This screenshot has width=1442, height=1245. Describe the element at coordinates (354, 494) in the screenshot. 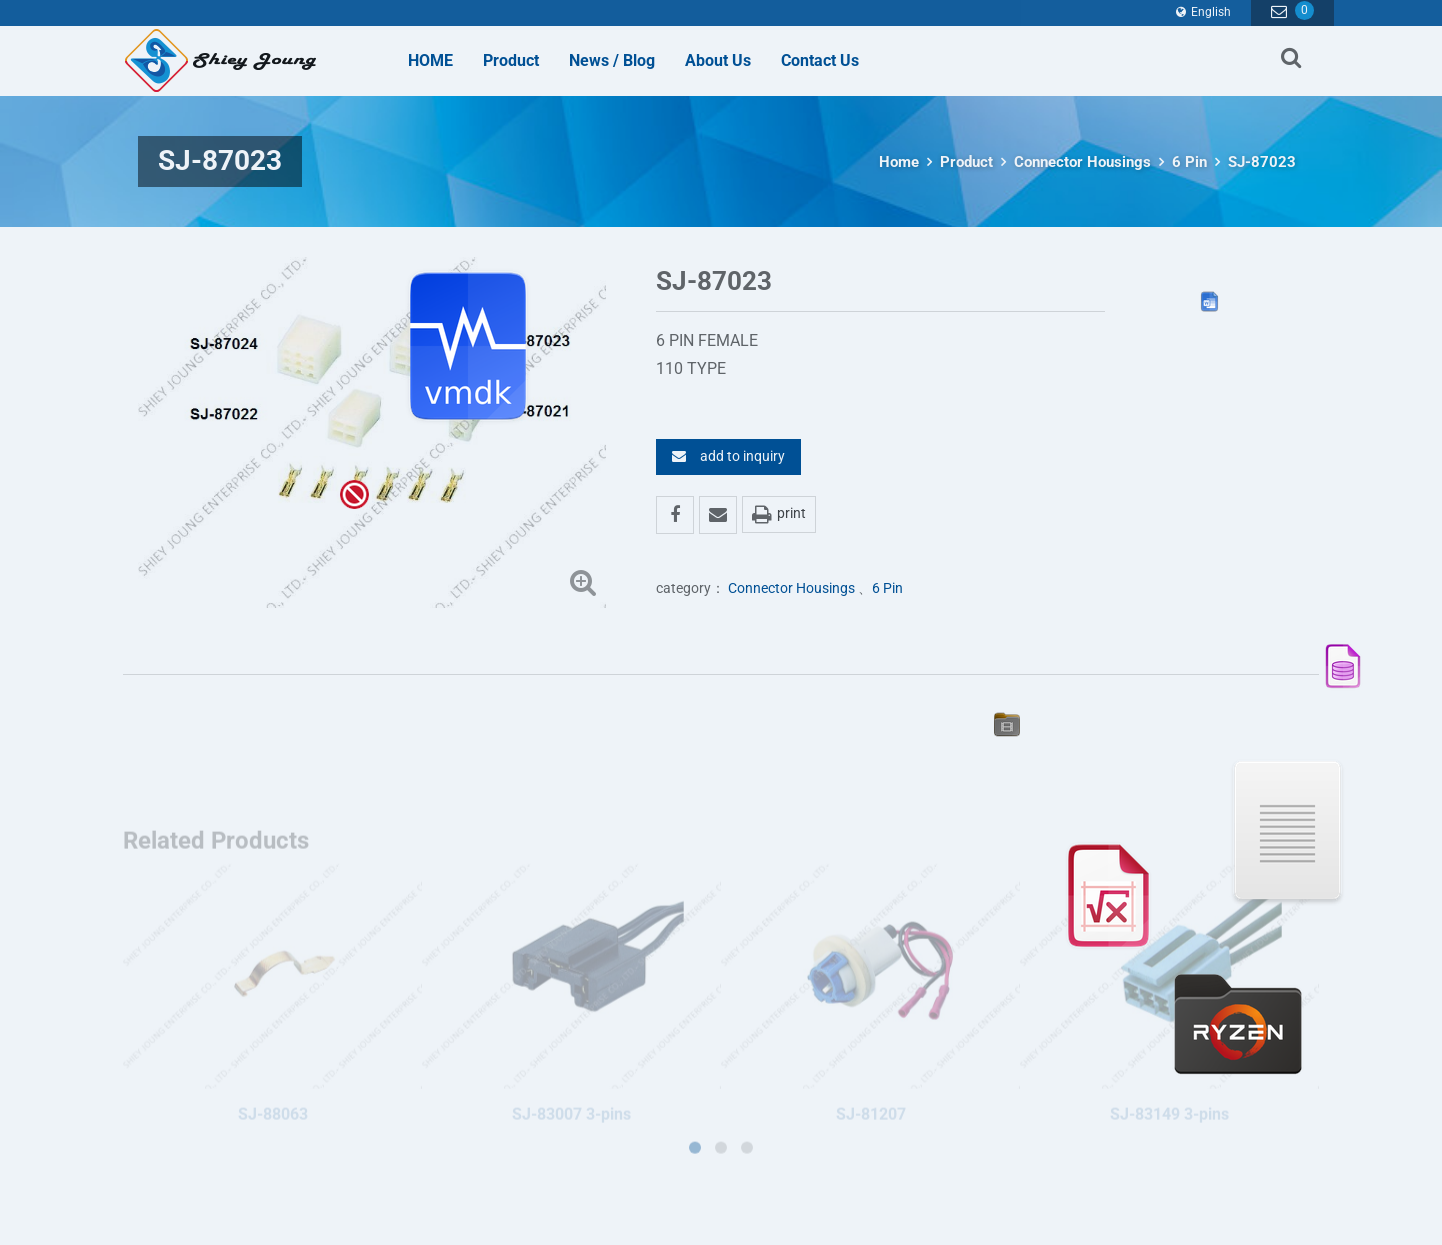

I see `remove a group or team` at that location.